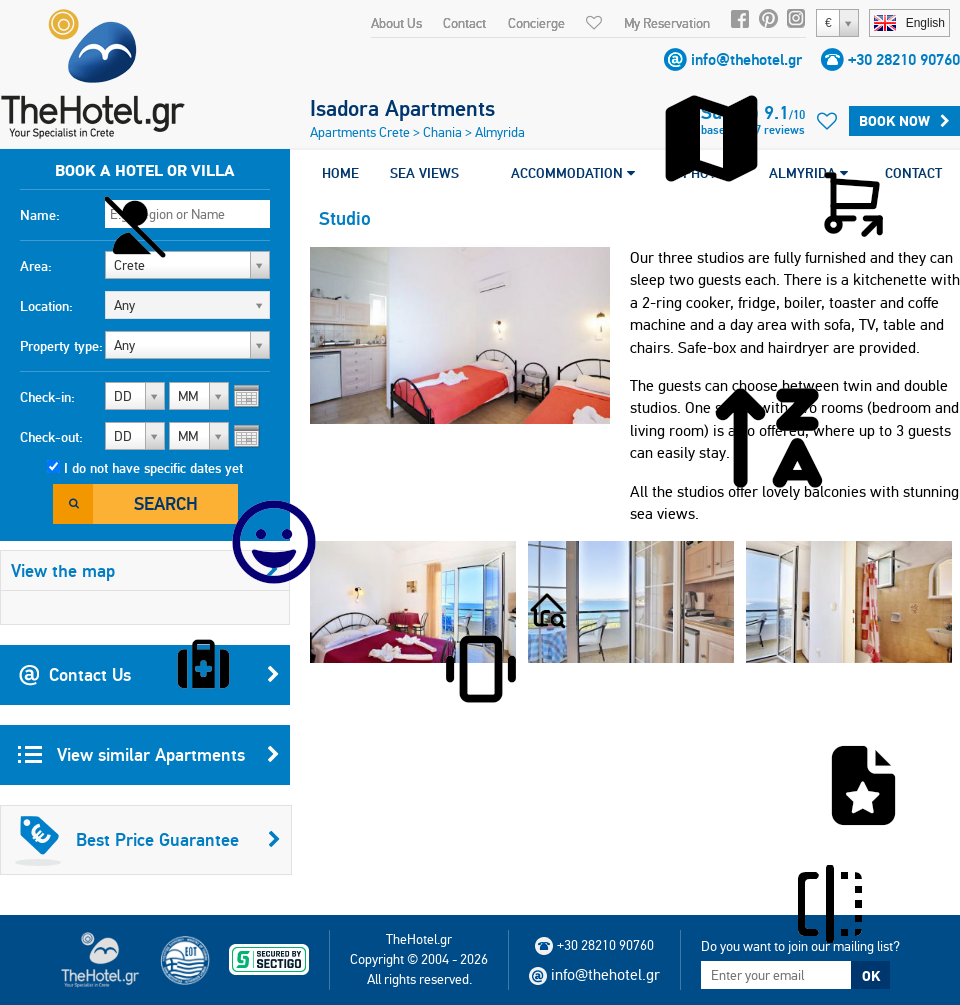 The image size is (960, 1005). I want to click on view starred or favorite files, so click(863, 785).